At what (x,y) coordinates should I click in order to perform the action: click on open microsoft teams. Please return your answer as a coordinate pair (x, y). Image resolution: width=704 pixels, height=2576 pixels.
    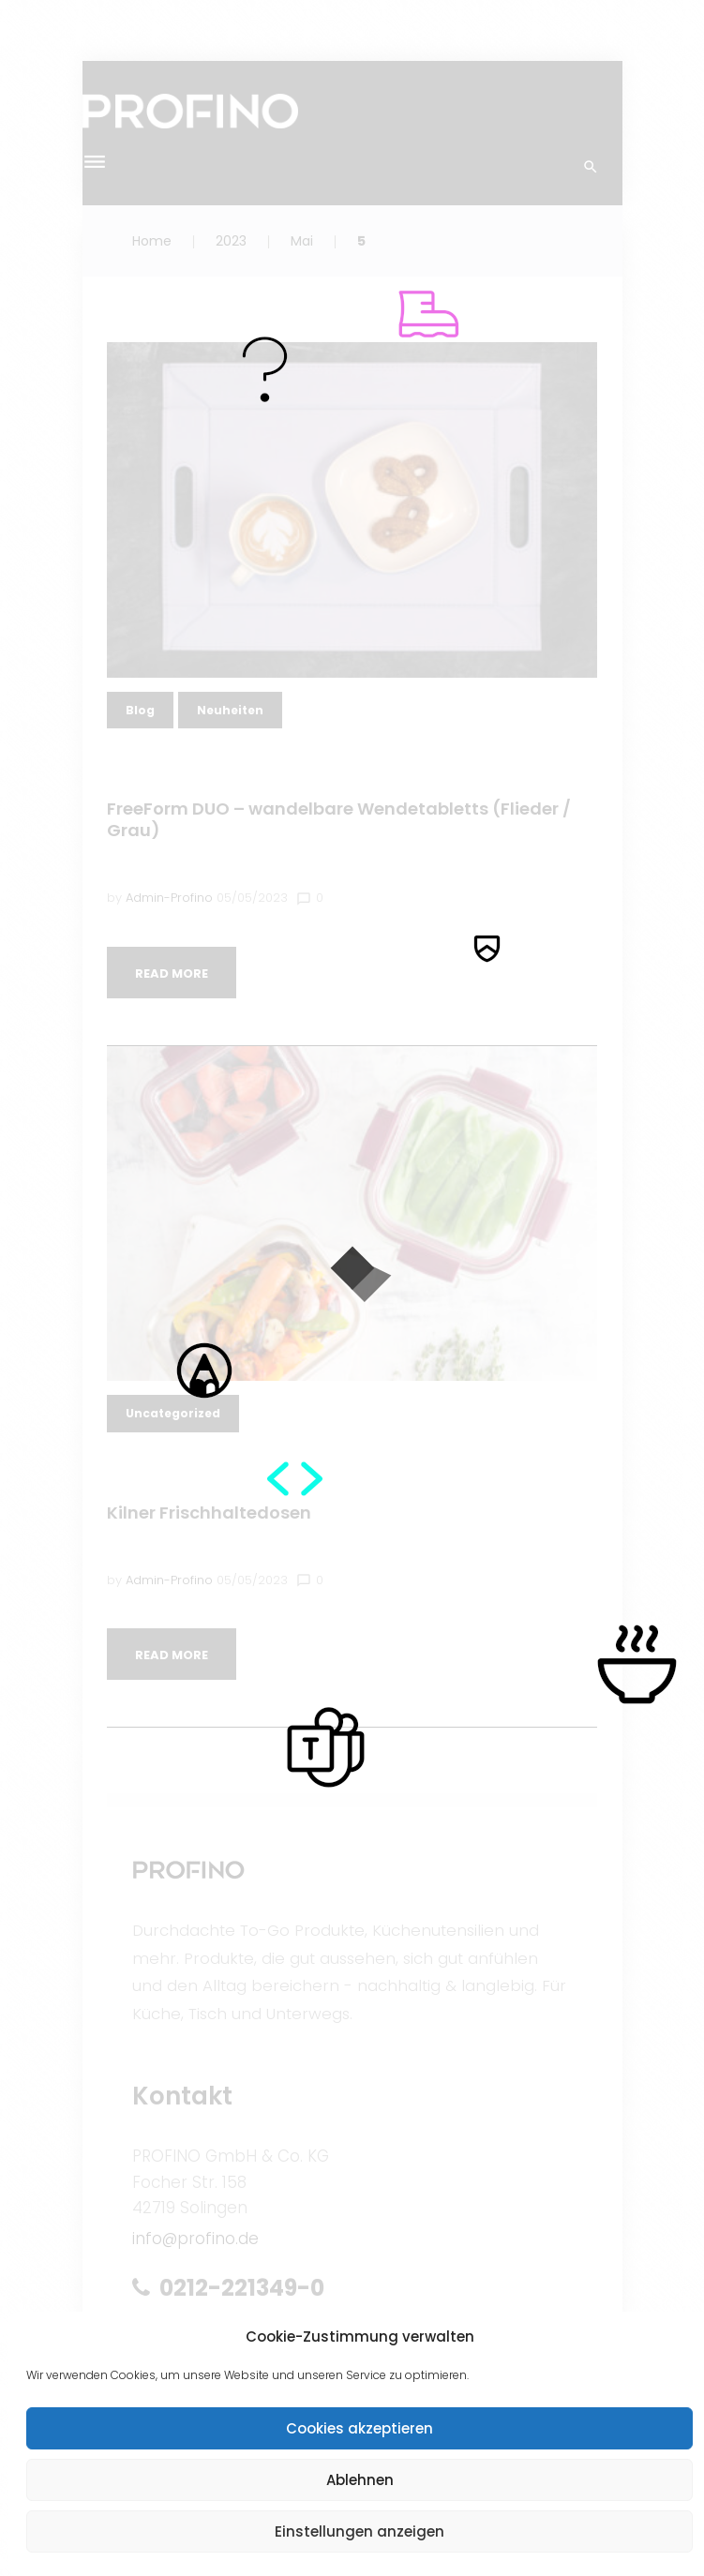
    Looking at the image, I should click on (325, 1748).